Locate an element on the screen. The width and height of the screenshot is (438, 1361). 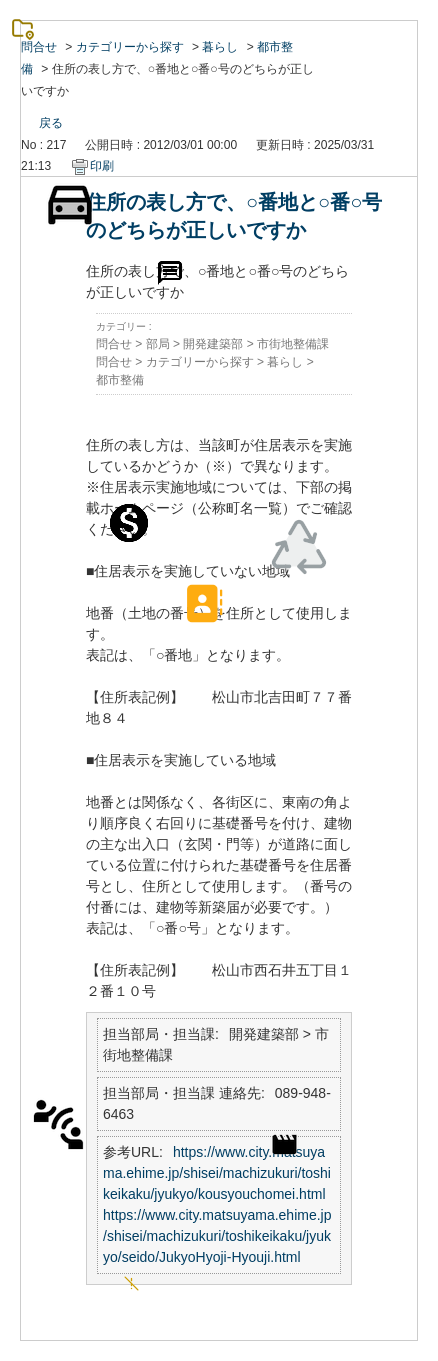
disable alert notifications is located at coordinates (131, 1283).